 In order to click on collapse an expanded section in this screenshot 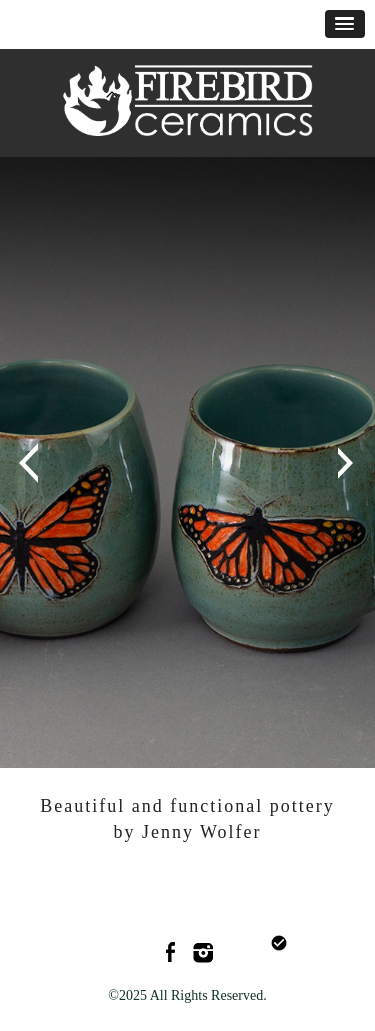, I will do `click(112, 95)`.